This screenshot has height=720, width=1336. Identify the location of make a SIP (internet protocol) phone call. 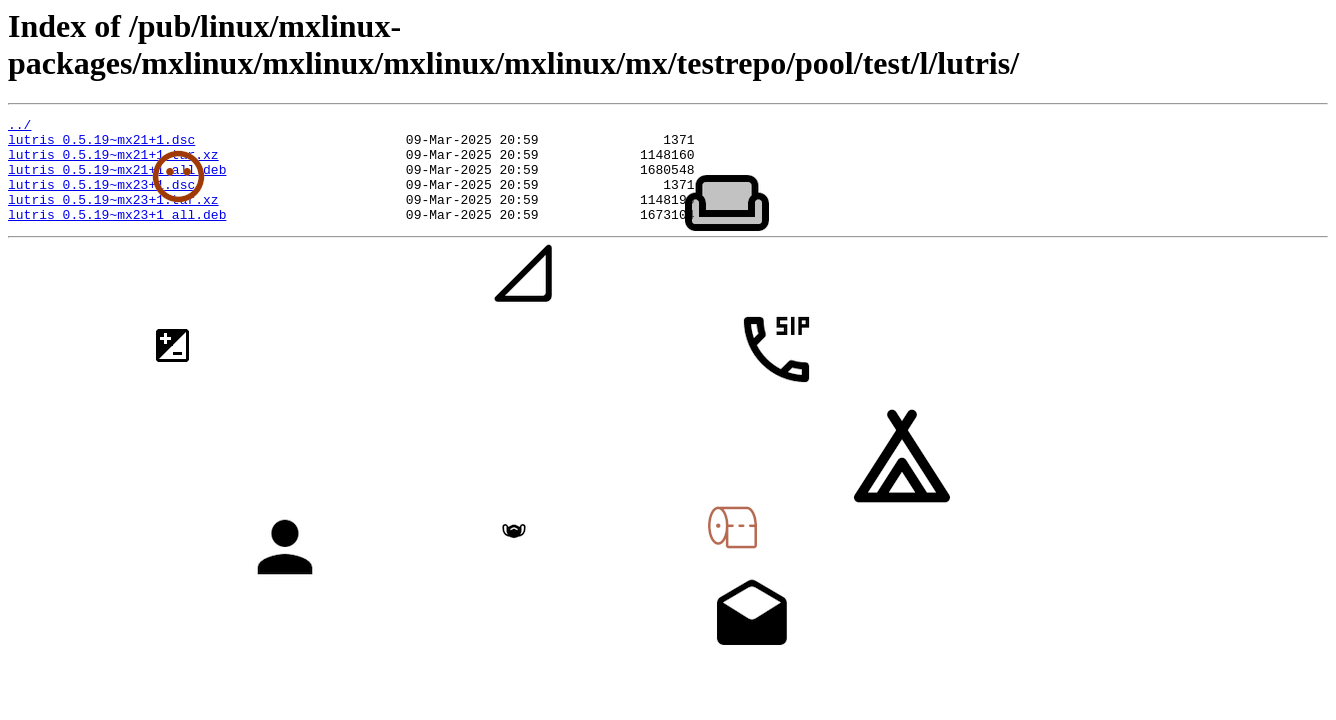
(776, 349).